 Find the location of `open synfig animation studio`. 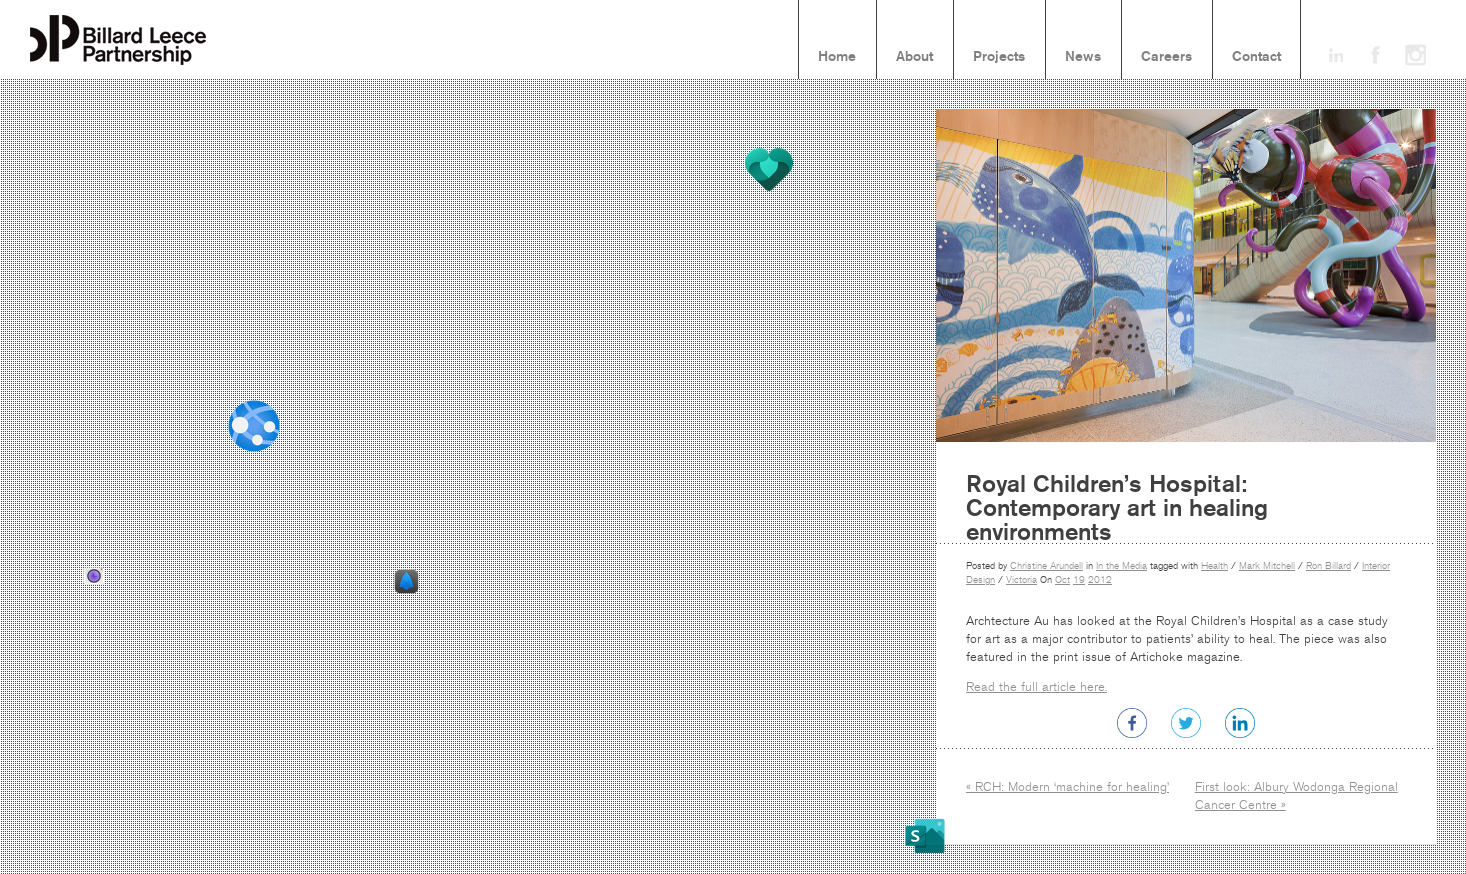

open synfig animation studio is located at coordinates (406, 581).